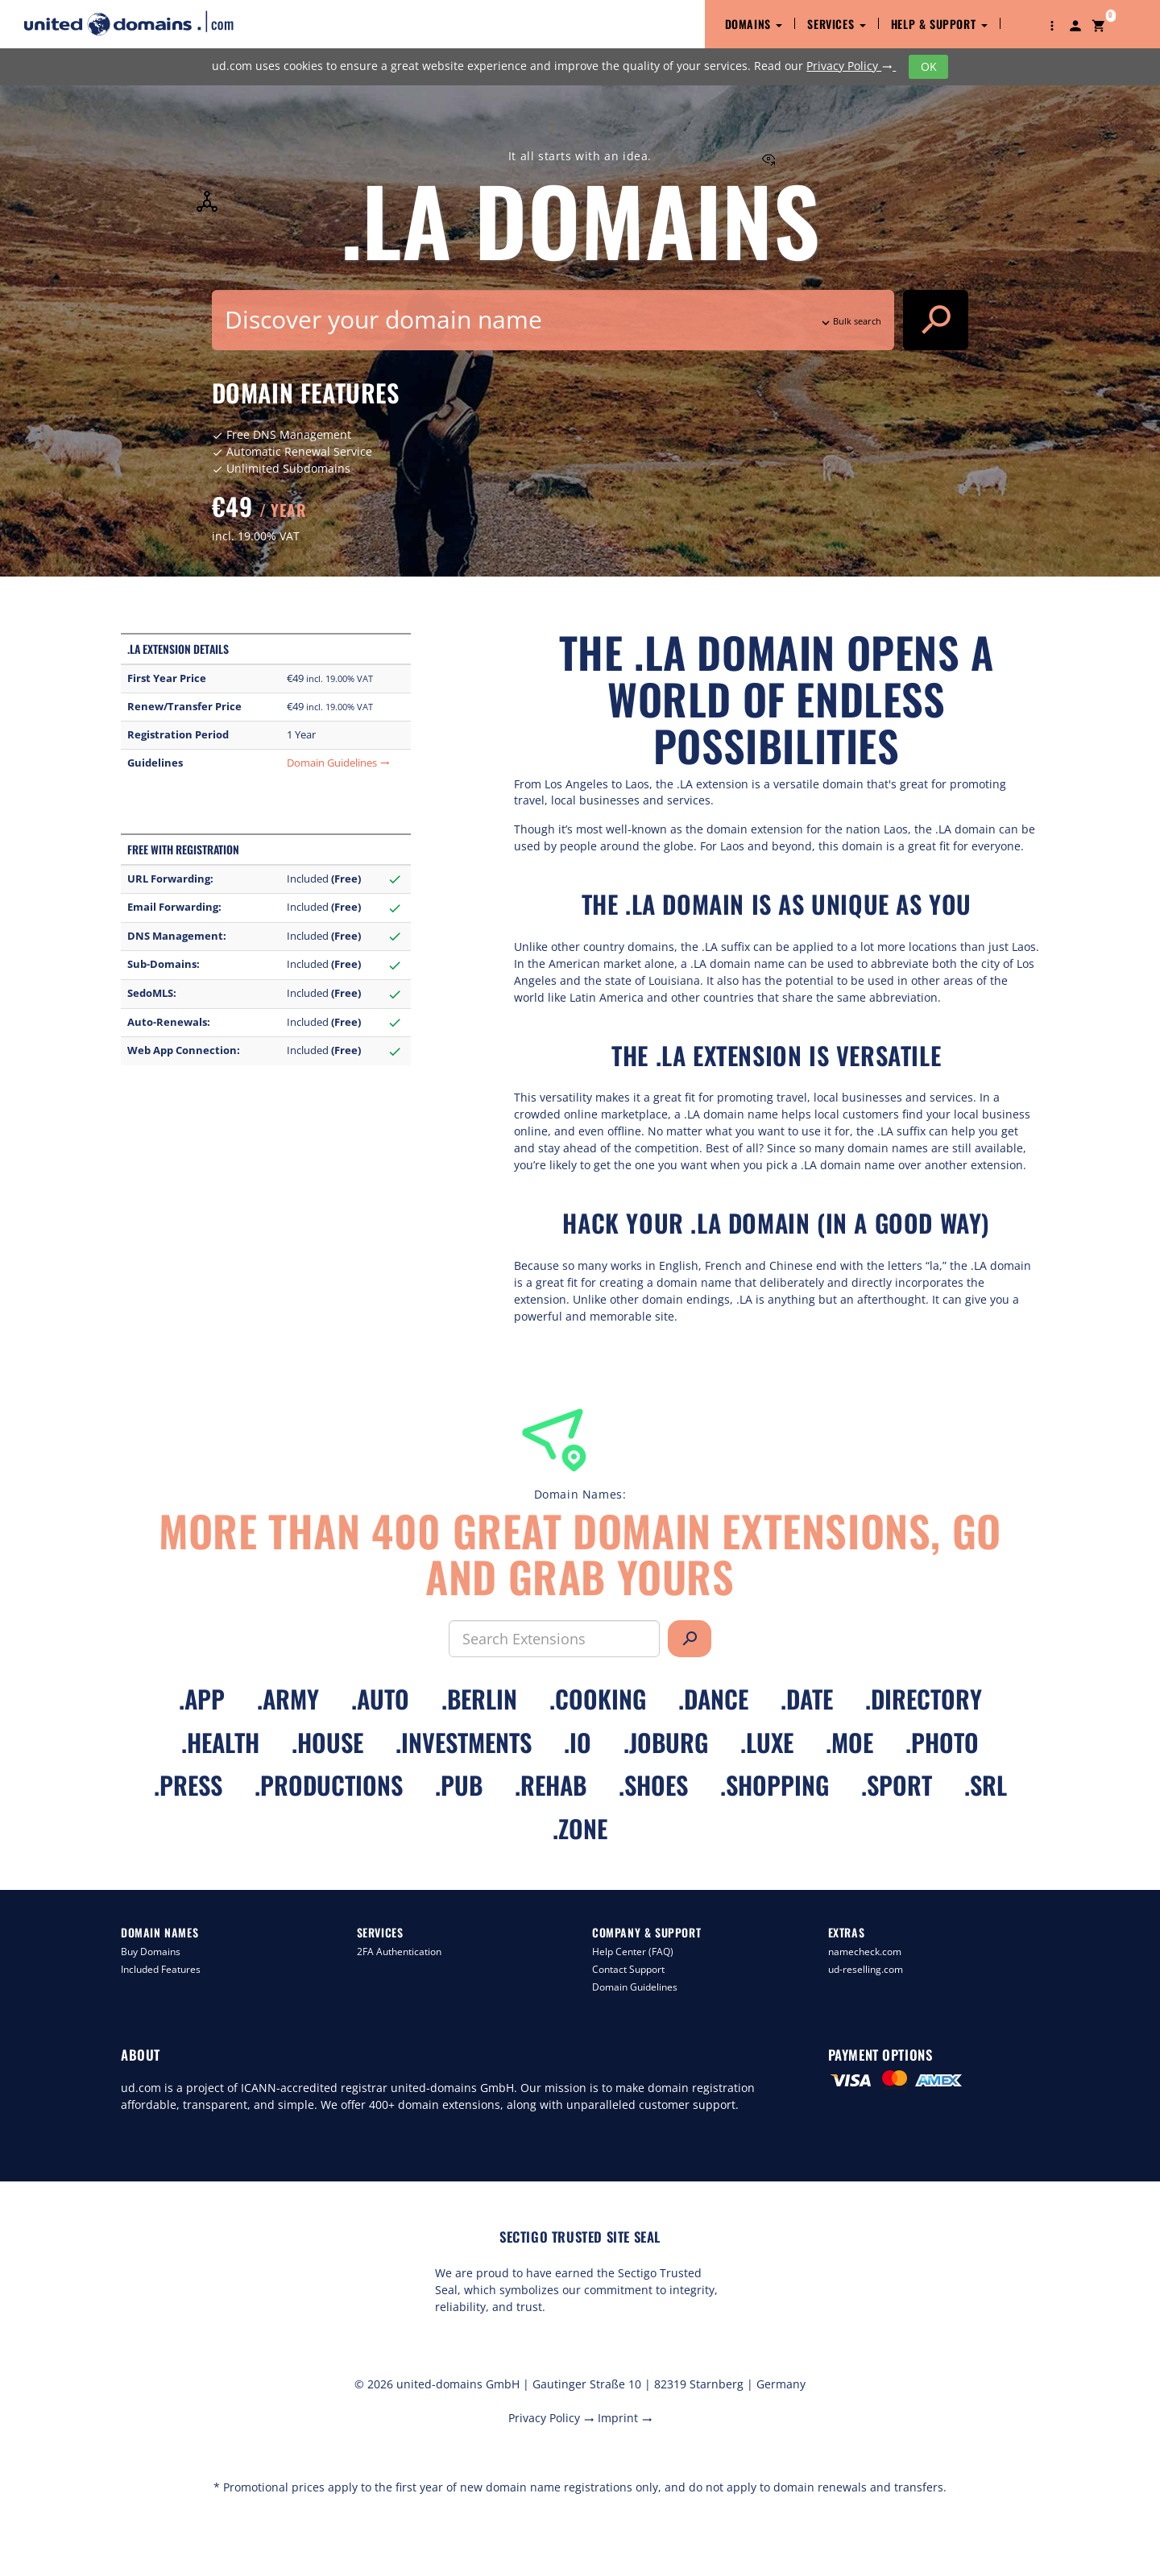  I want to click on send current location, so click(553, 1438).